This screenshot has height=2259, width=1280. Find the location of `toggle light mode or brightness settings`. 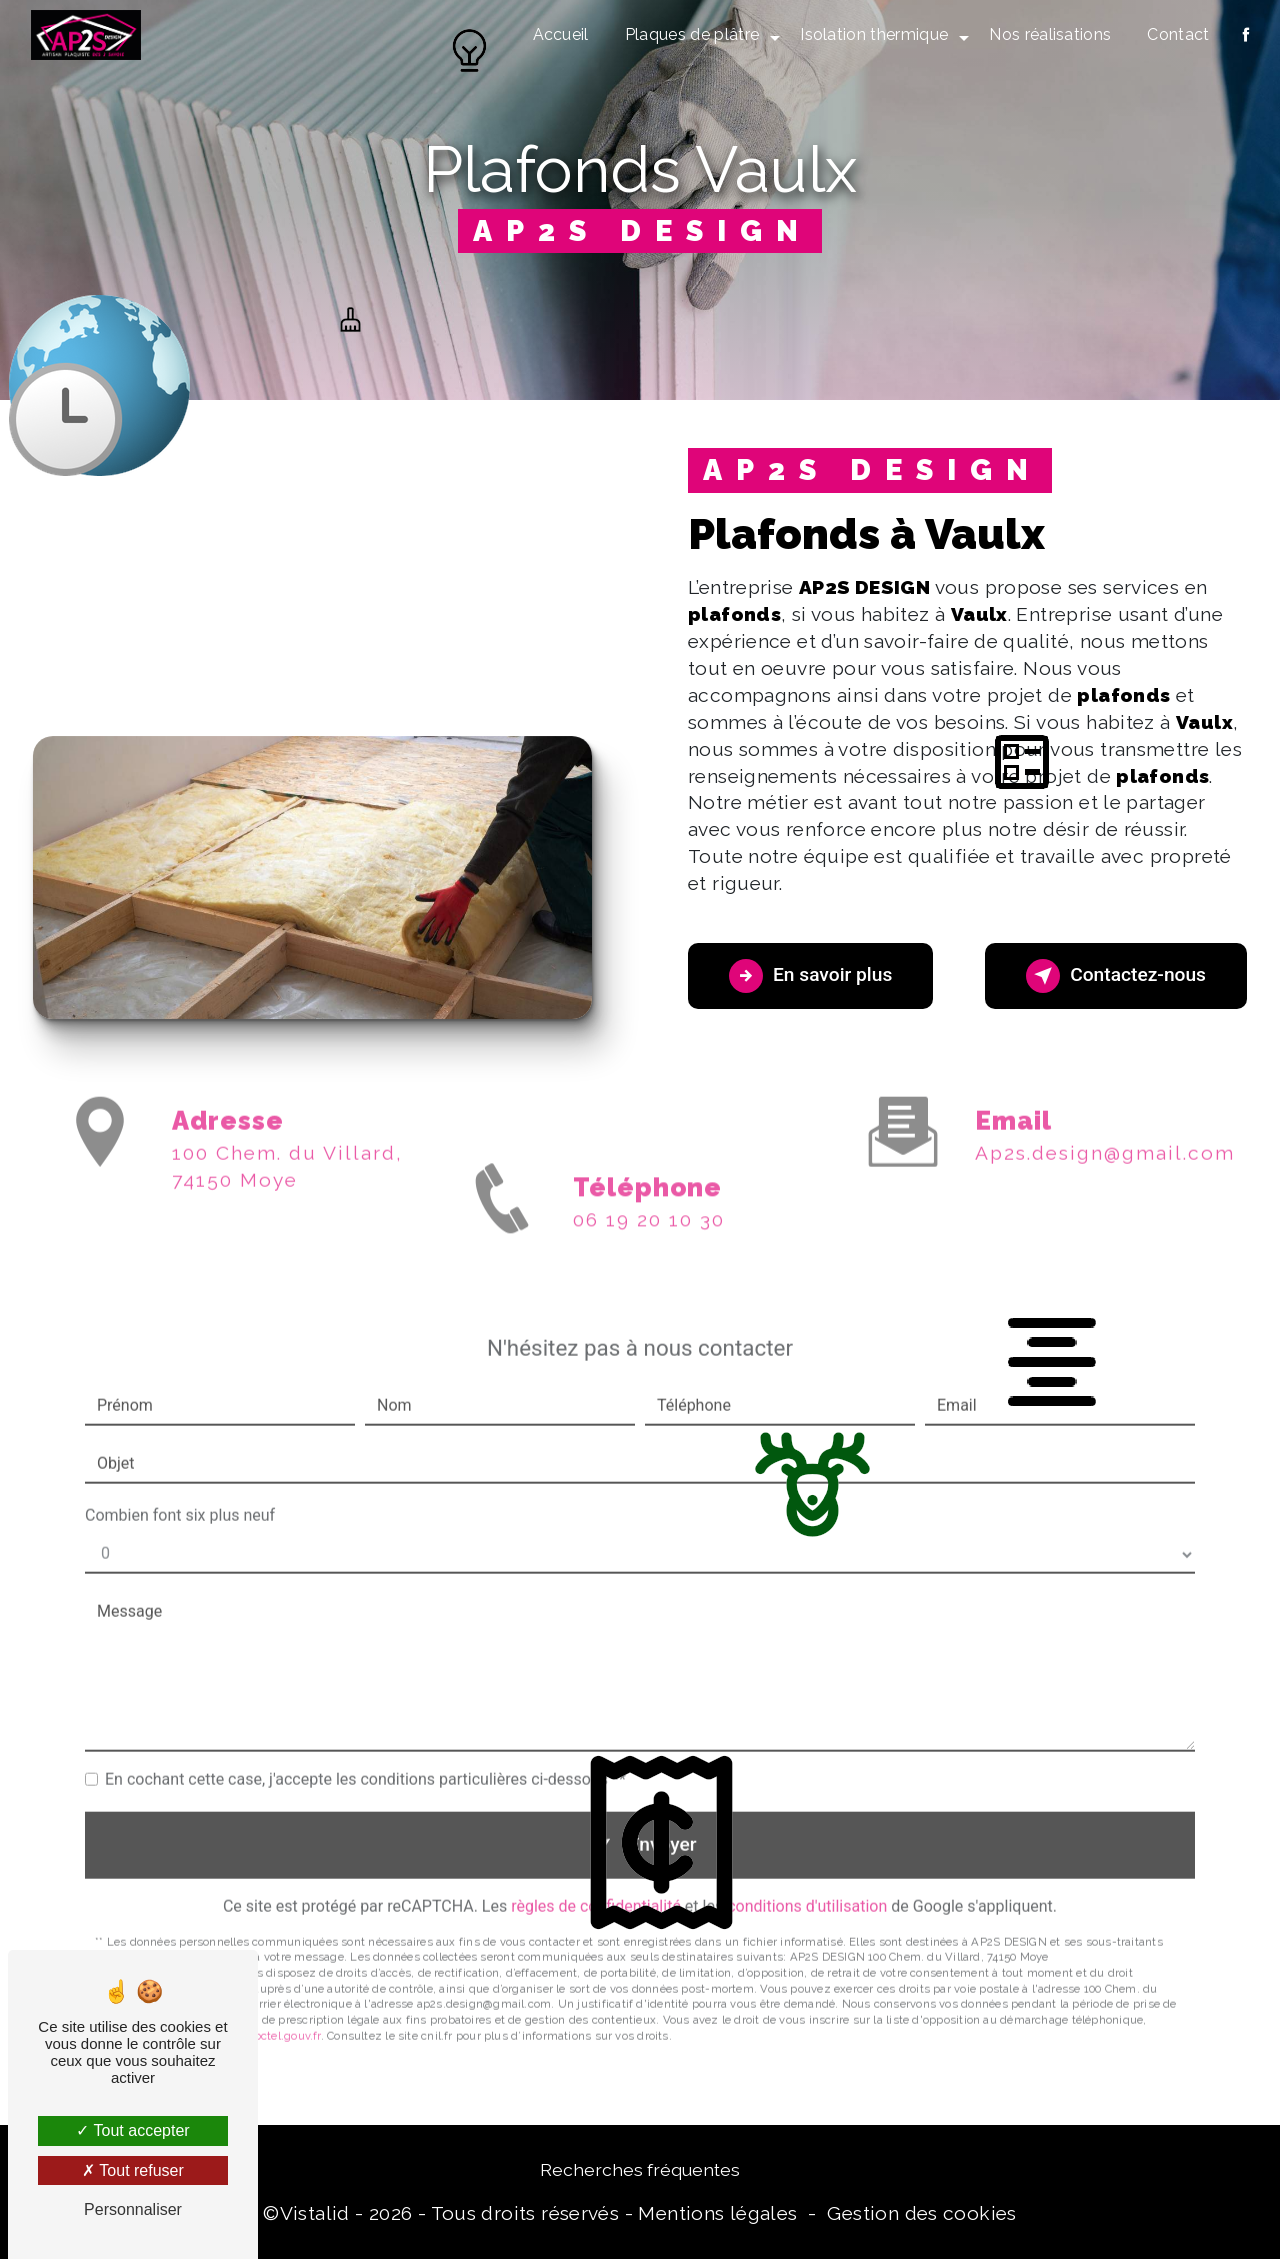

toggle light mode or brightness settings is located at coordinates (469, 50).